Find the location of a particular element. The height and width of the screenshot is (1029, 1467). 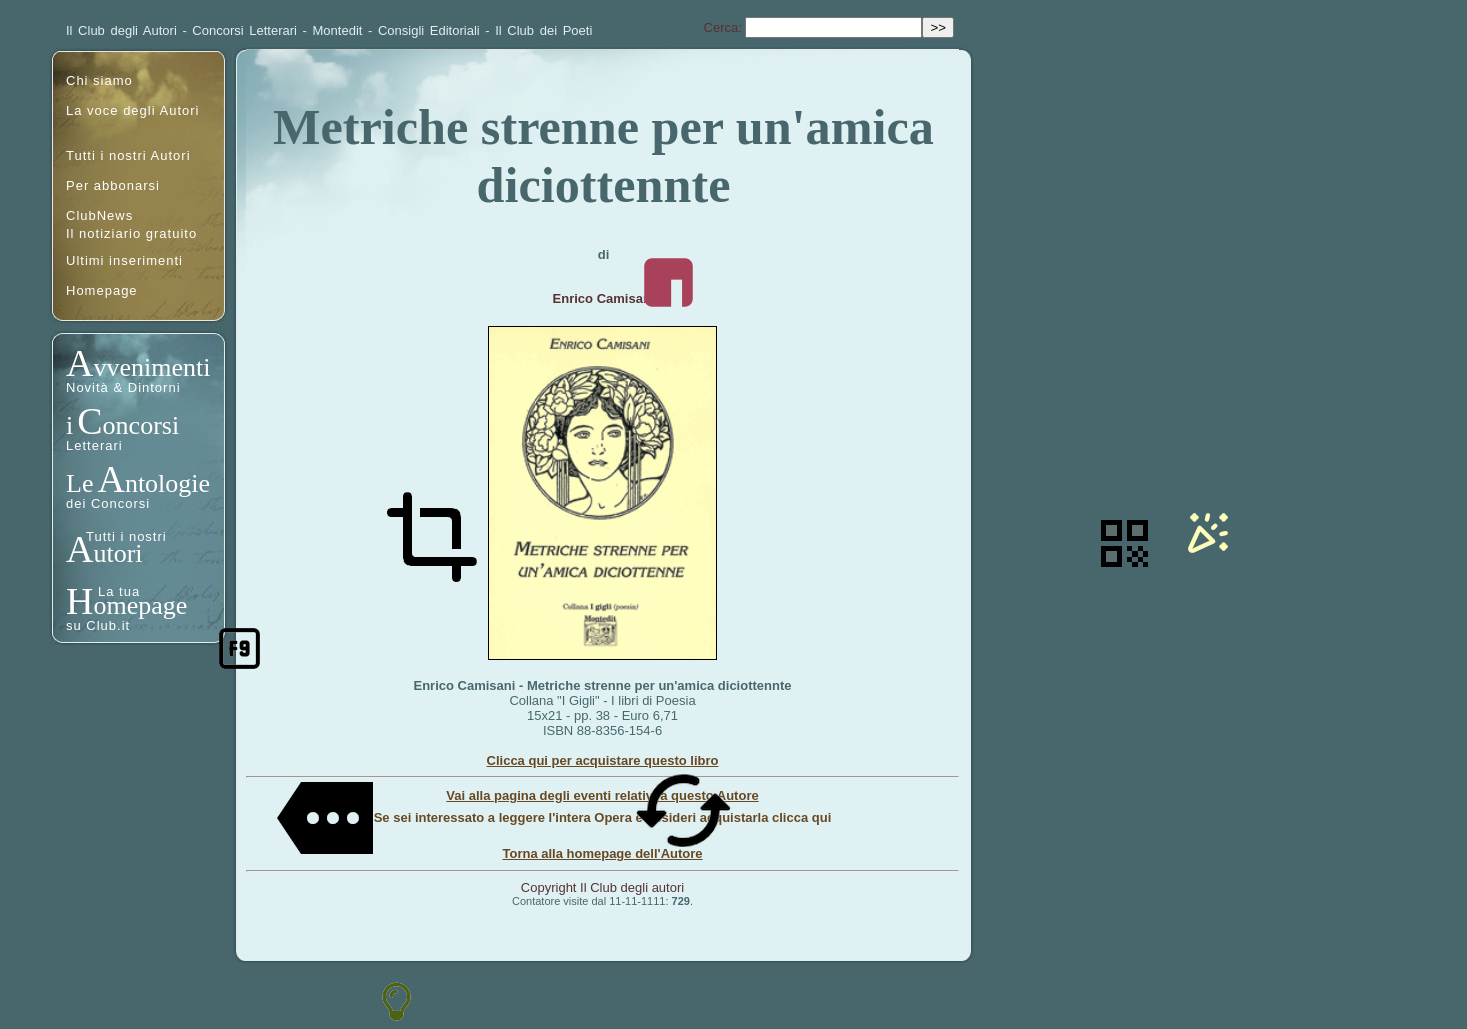

scan or generate a QR code is located at coordinates (1124, 543).